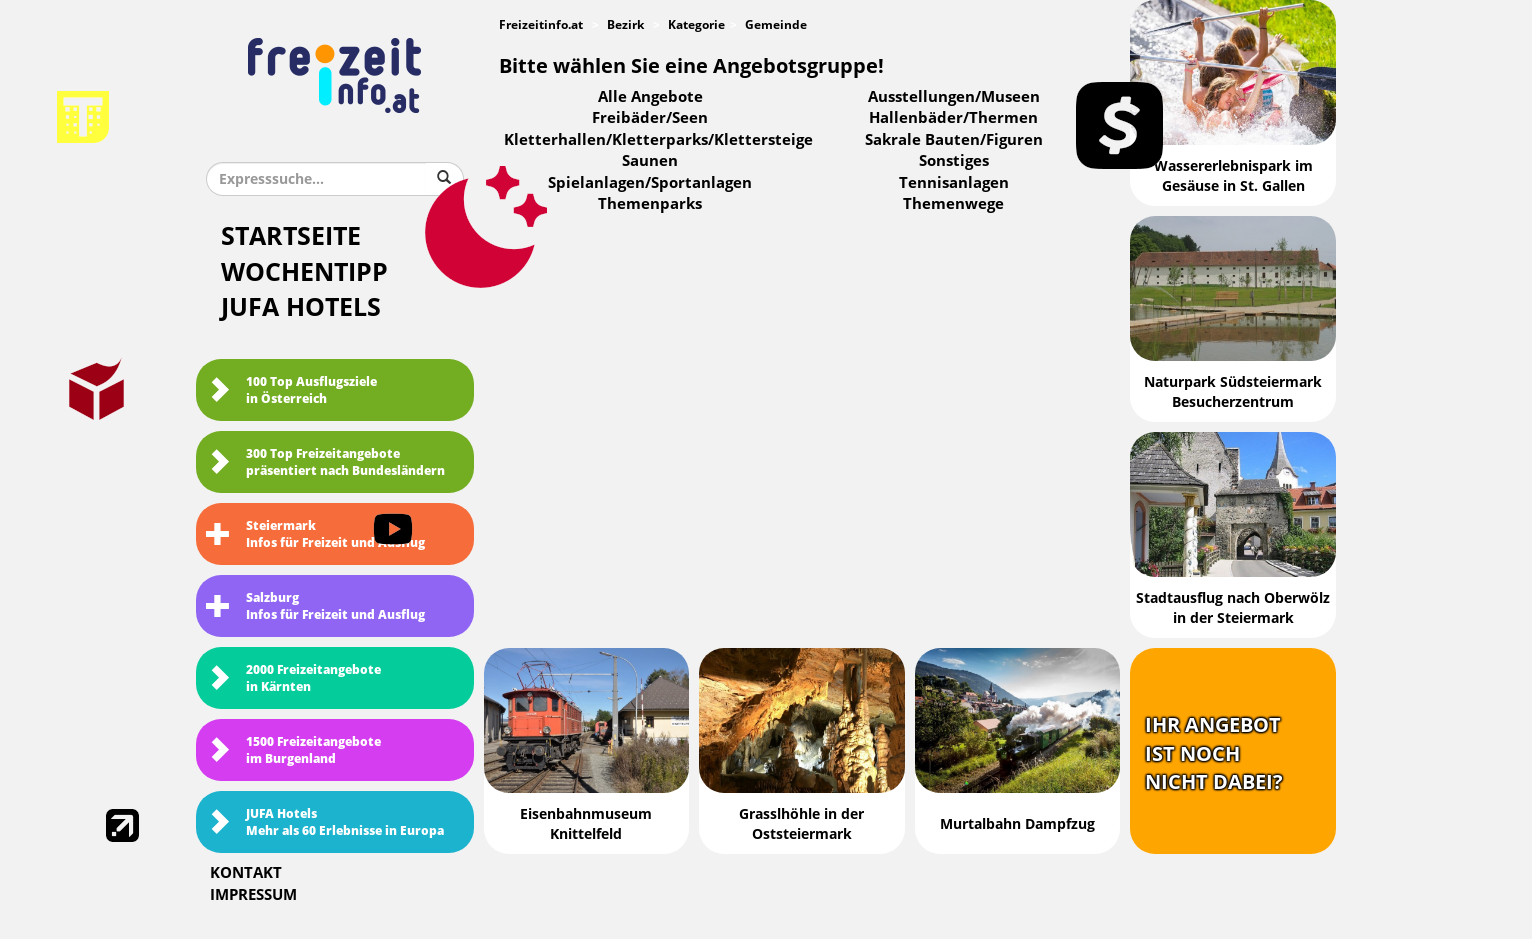  I want to click on open Cash App, so click(1119, 125).